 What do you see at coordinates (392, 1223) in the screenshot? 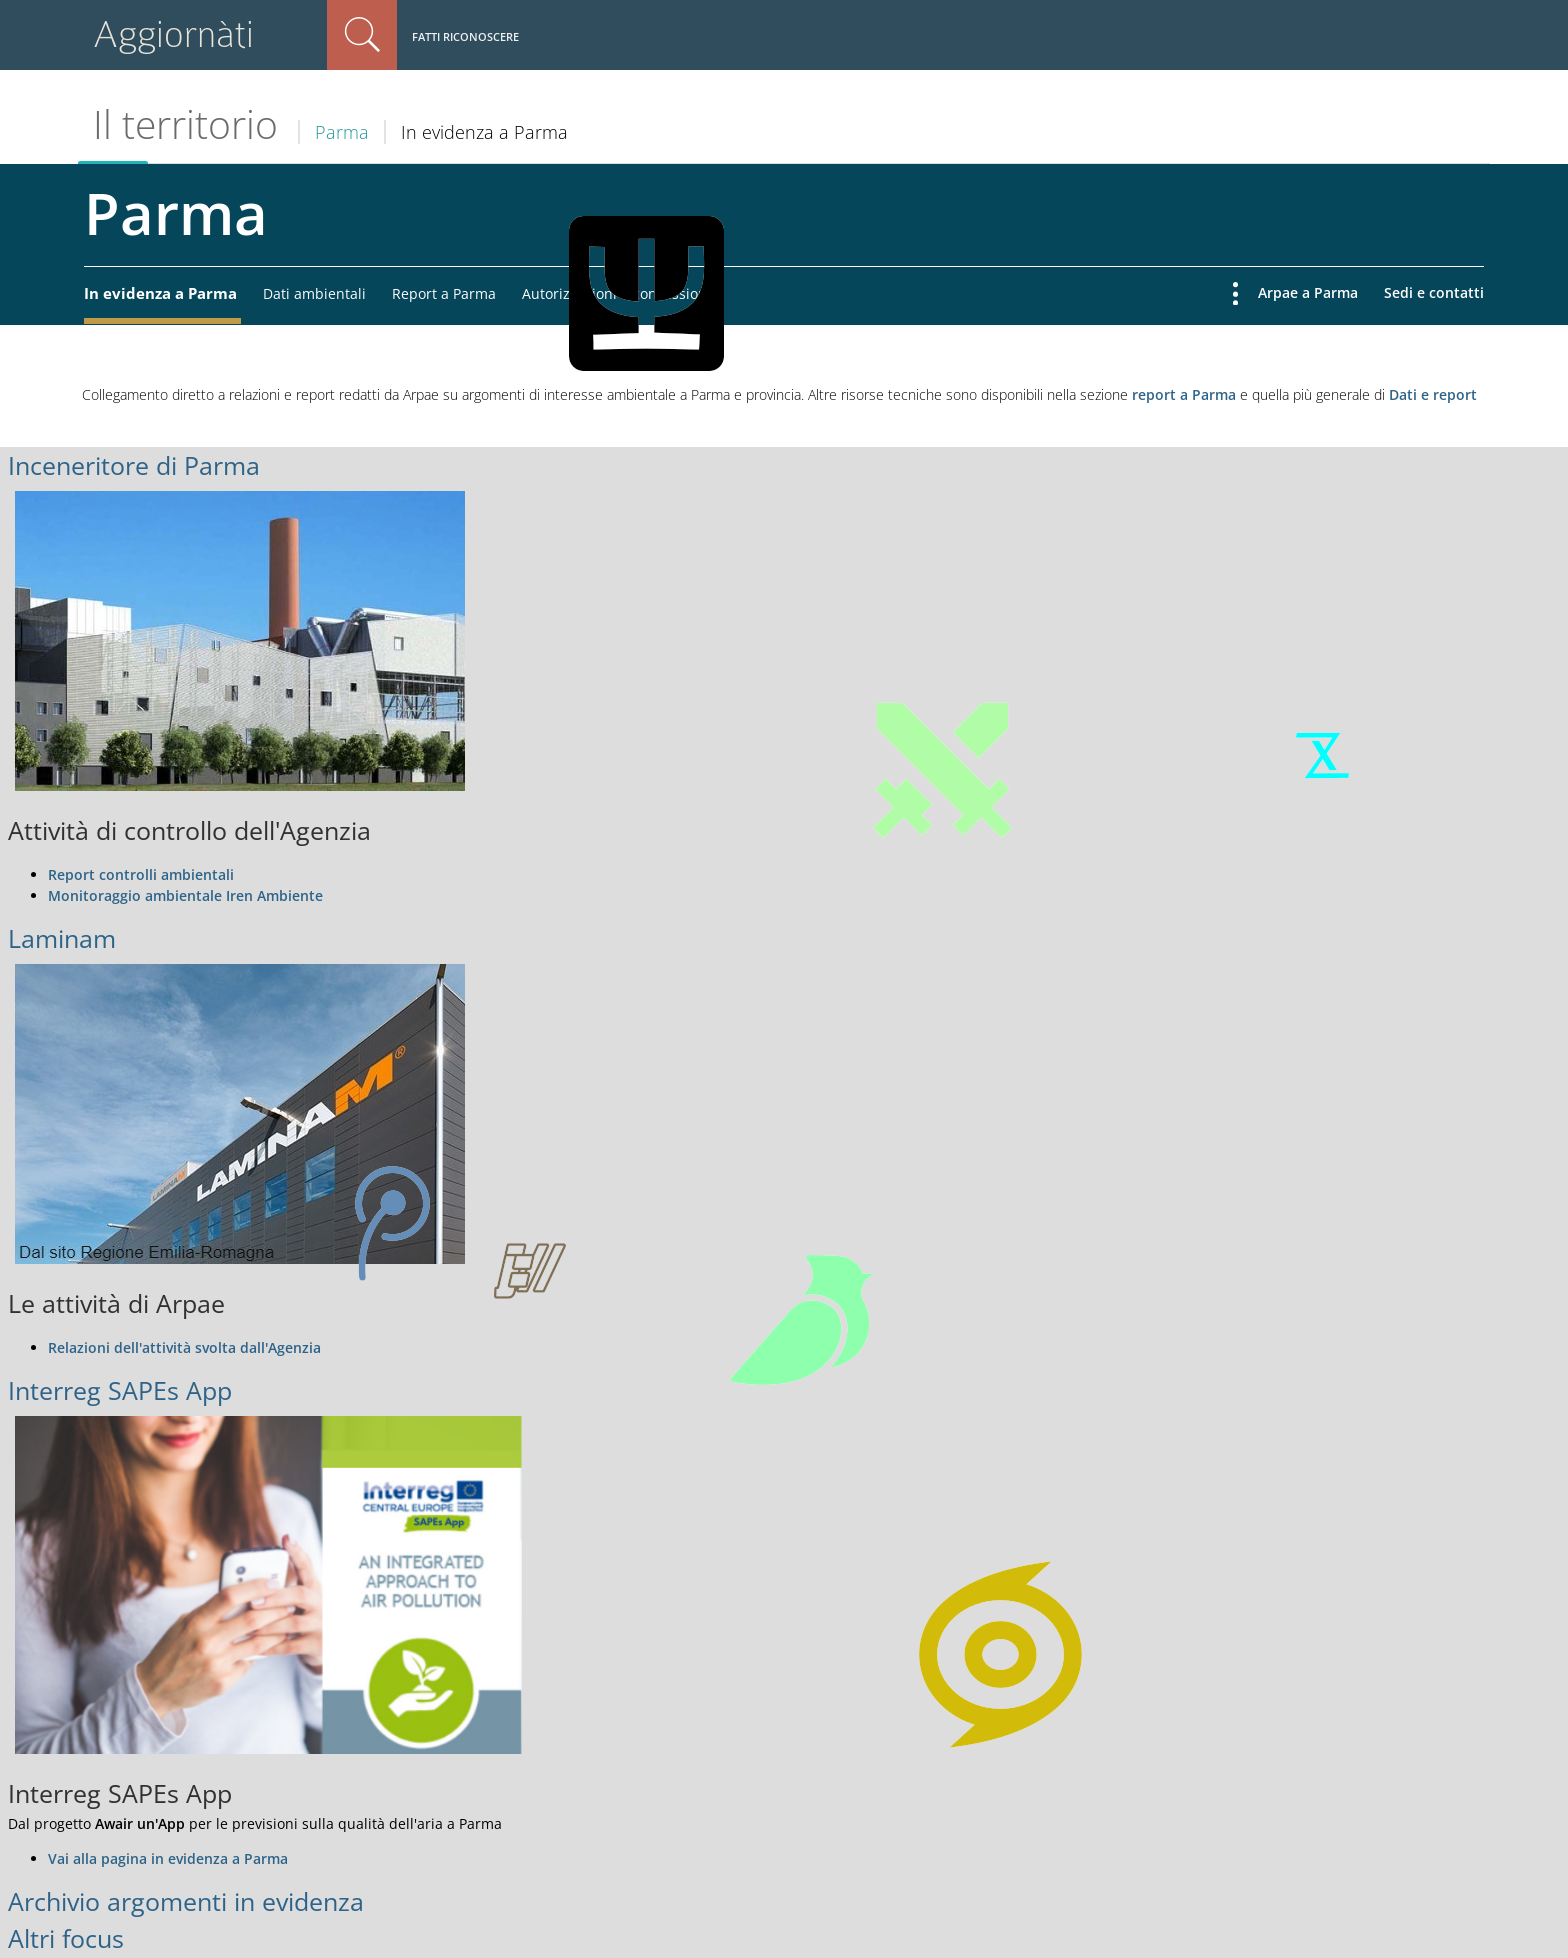
I see `open tencent weibo app` at bounding box center [392, 1223].